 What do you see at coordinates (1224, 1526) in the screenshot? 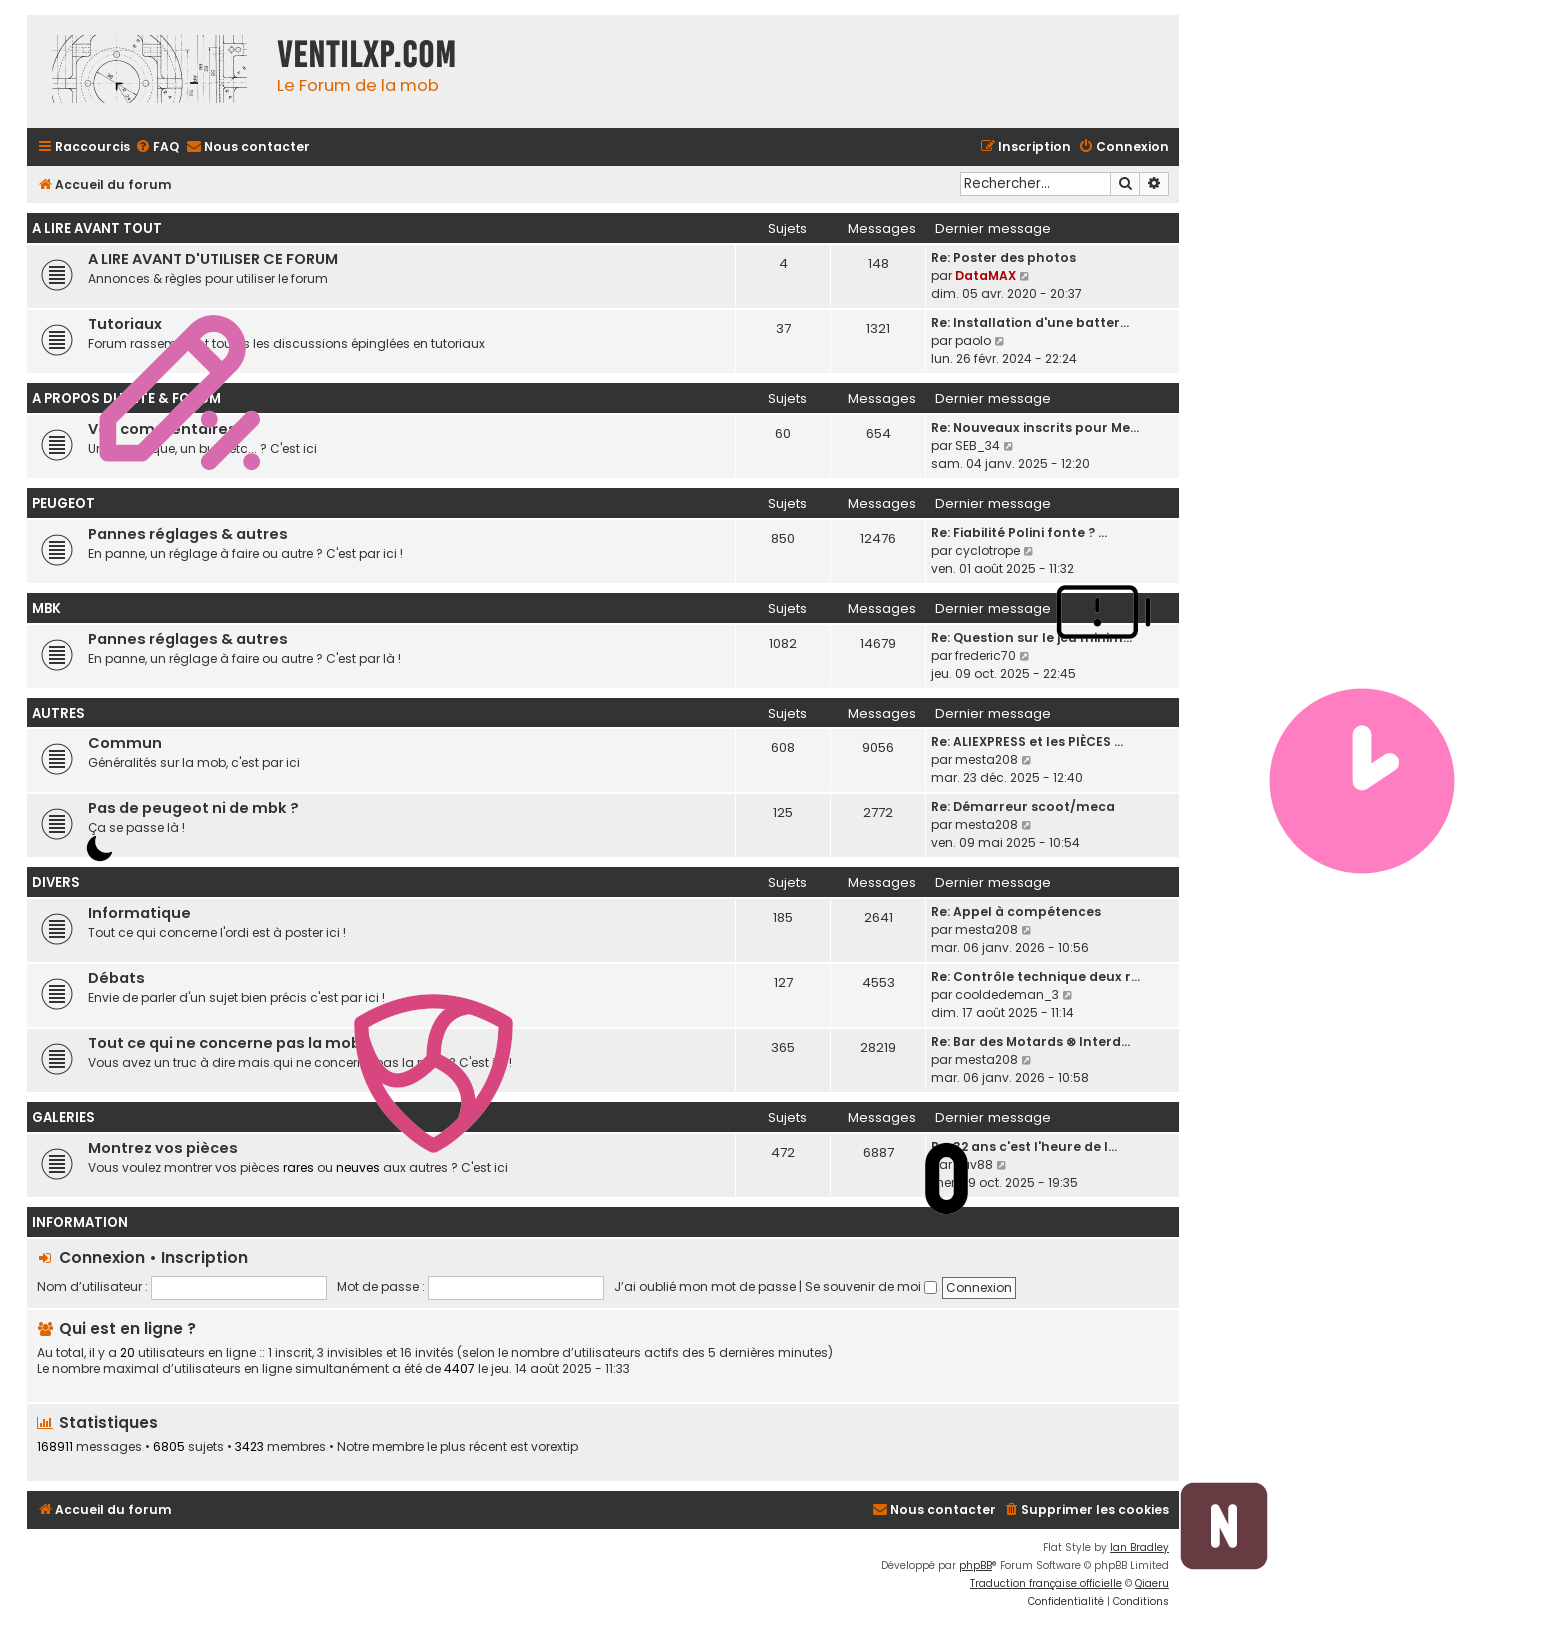
I see `indicates an item starting with the letter N` at bounding box center [1224, 1526].